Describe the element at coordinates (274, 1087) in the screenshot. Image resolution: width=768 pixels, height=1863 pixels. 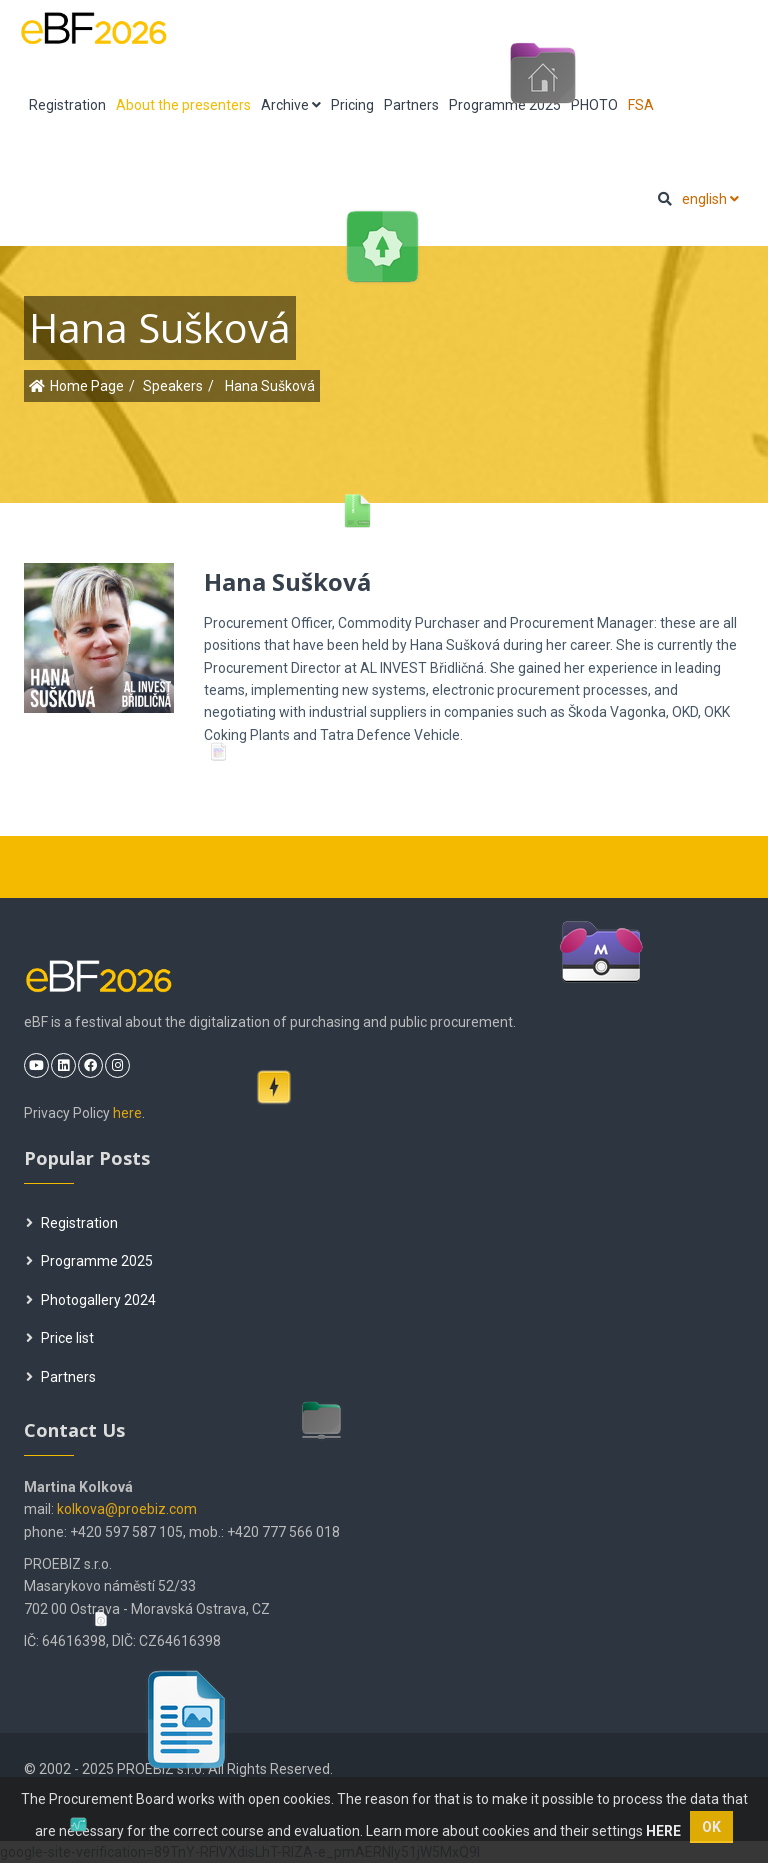
I see `access power management settings` at that location.